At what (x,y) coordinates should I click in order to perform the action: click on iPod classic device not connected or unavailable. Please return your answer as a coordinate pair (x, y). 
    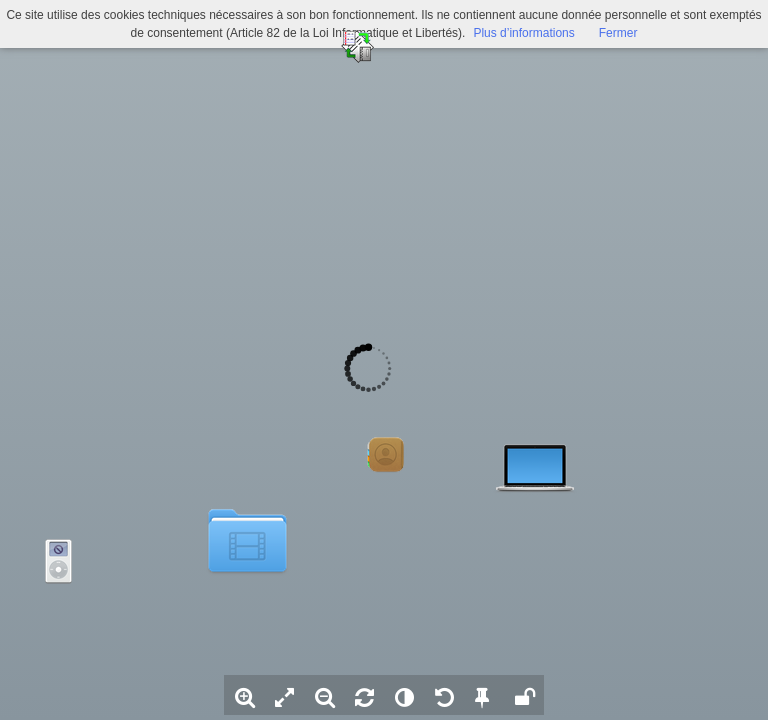
    Looking at the image, I should click on (58, 561).